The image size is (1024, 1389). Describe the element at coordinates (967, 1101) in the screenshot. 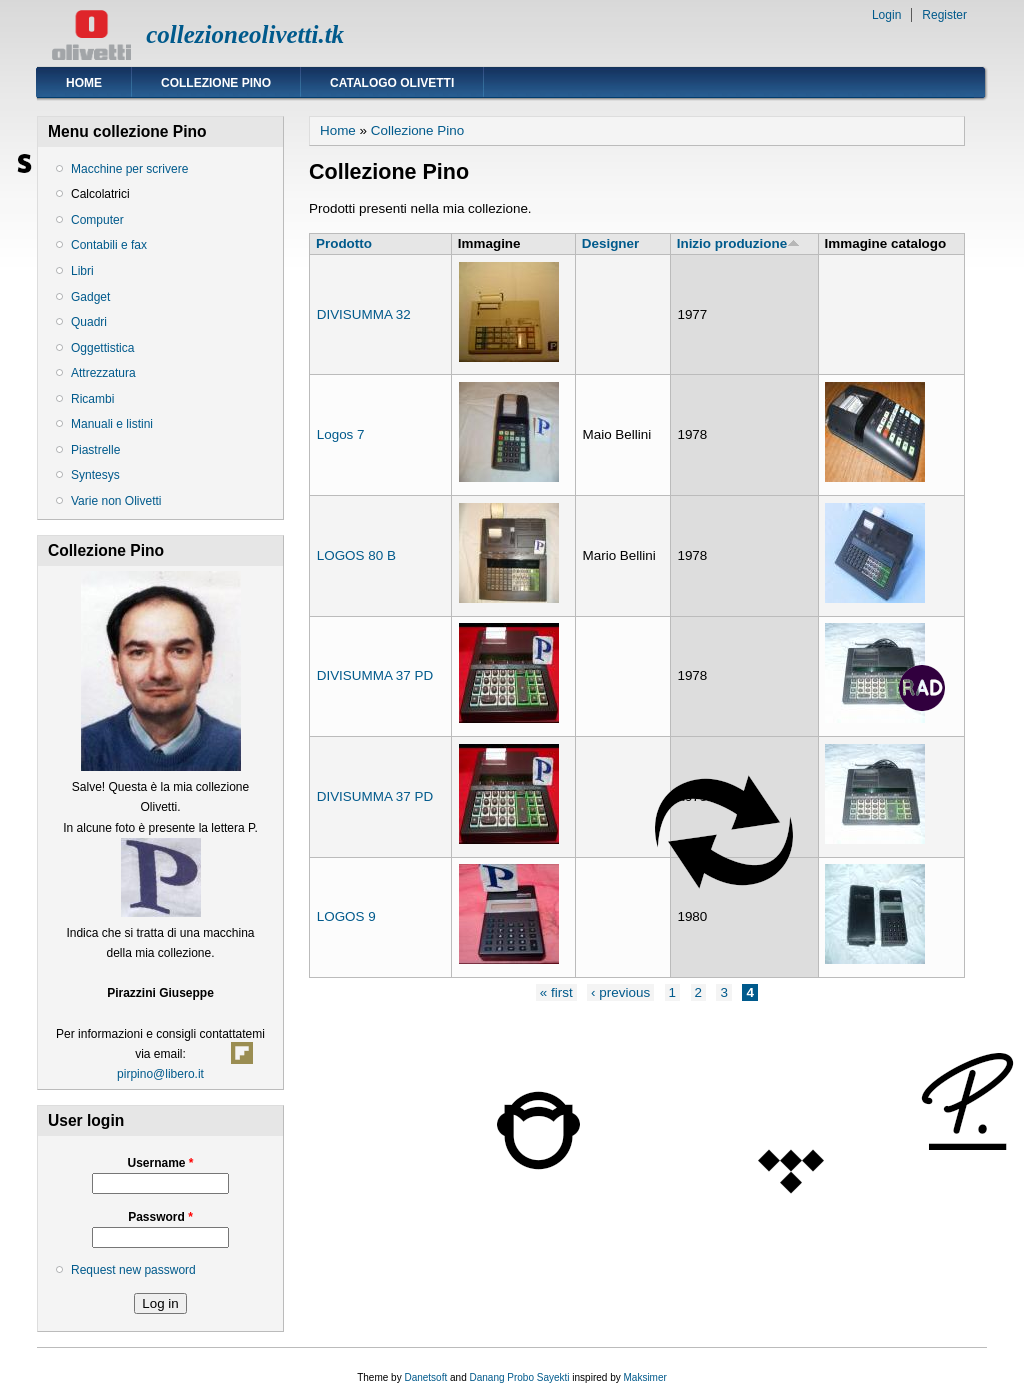

I see `open personio HR management app` at that location.